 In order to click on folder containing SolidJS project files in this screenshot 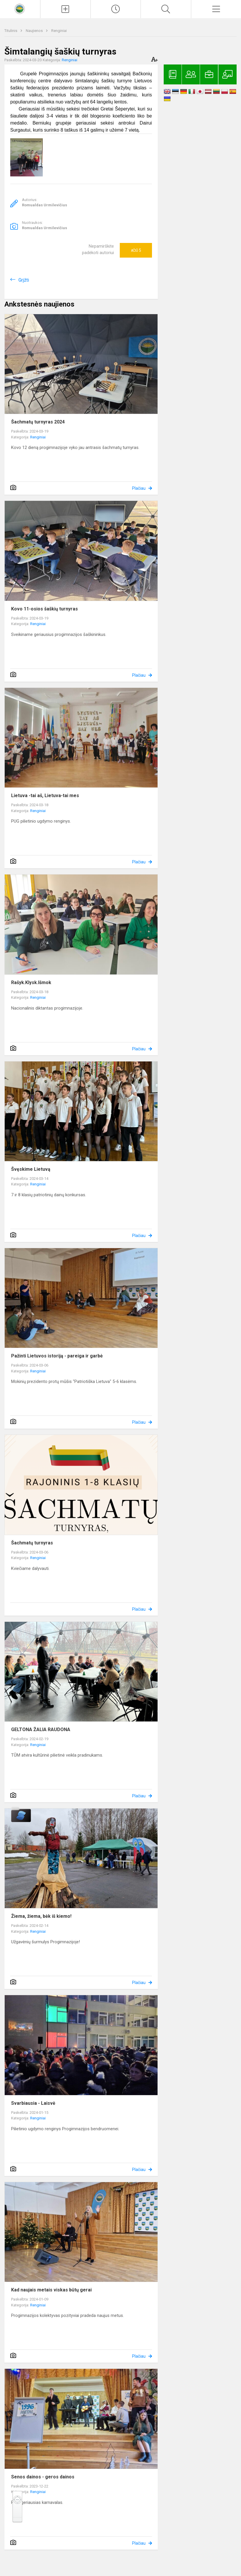, I will do `click(21, 1815)`.